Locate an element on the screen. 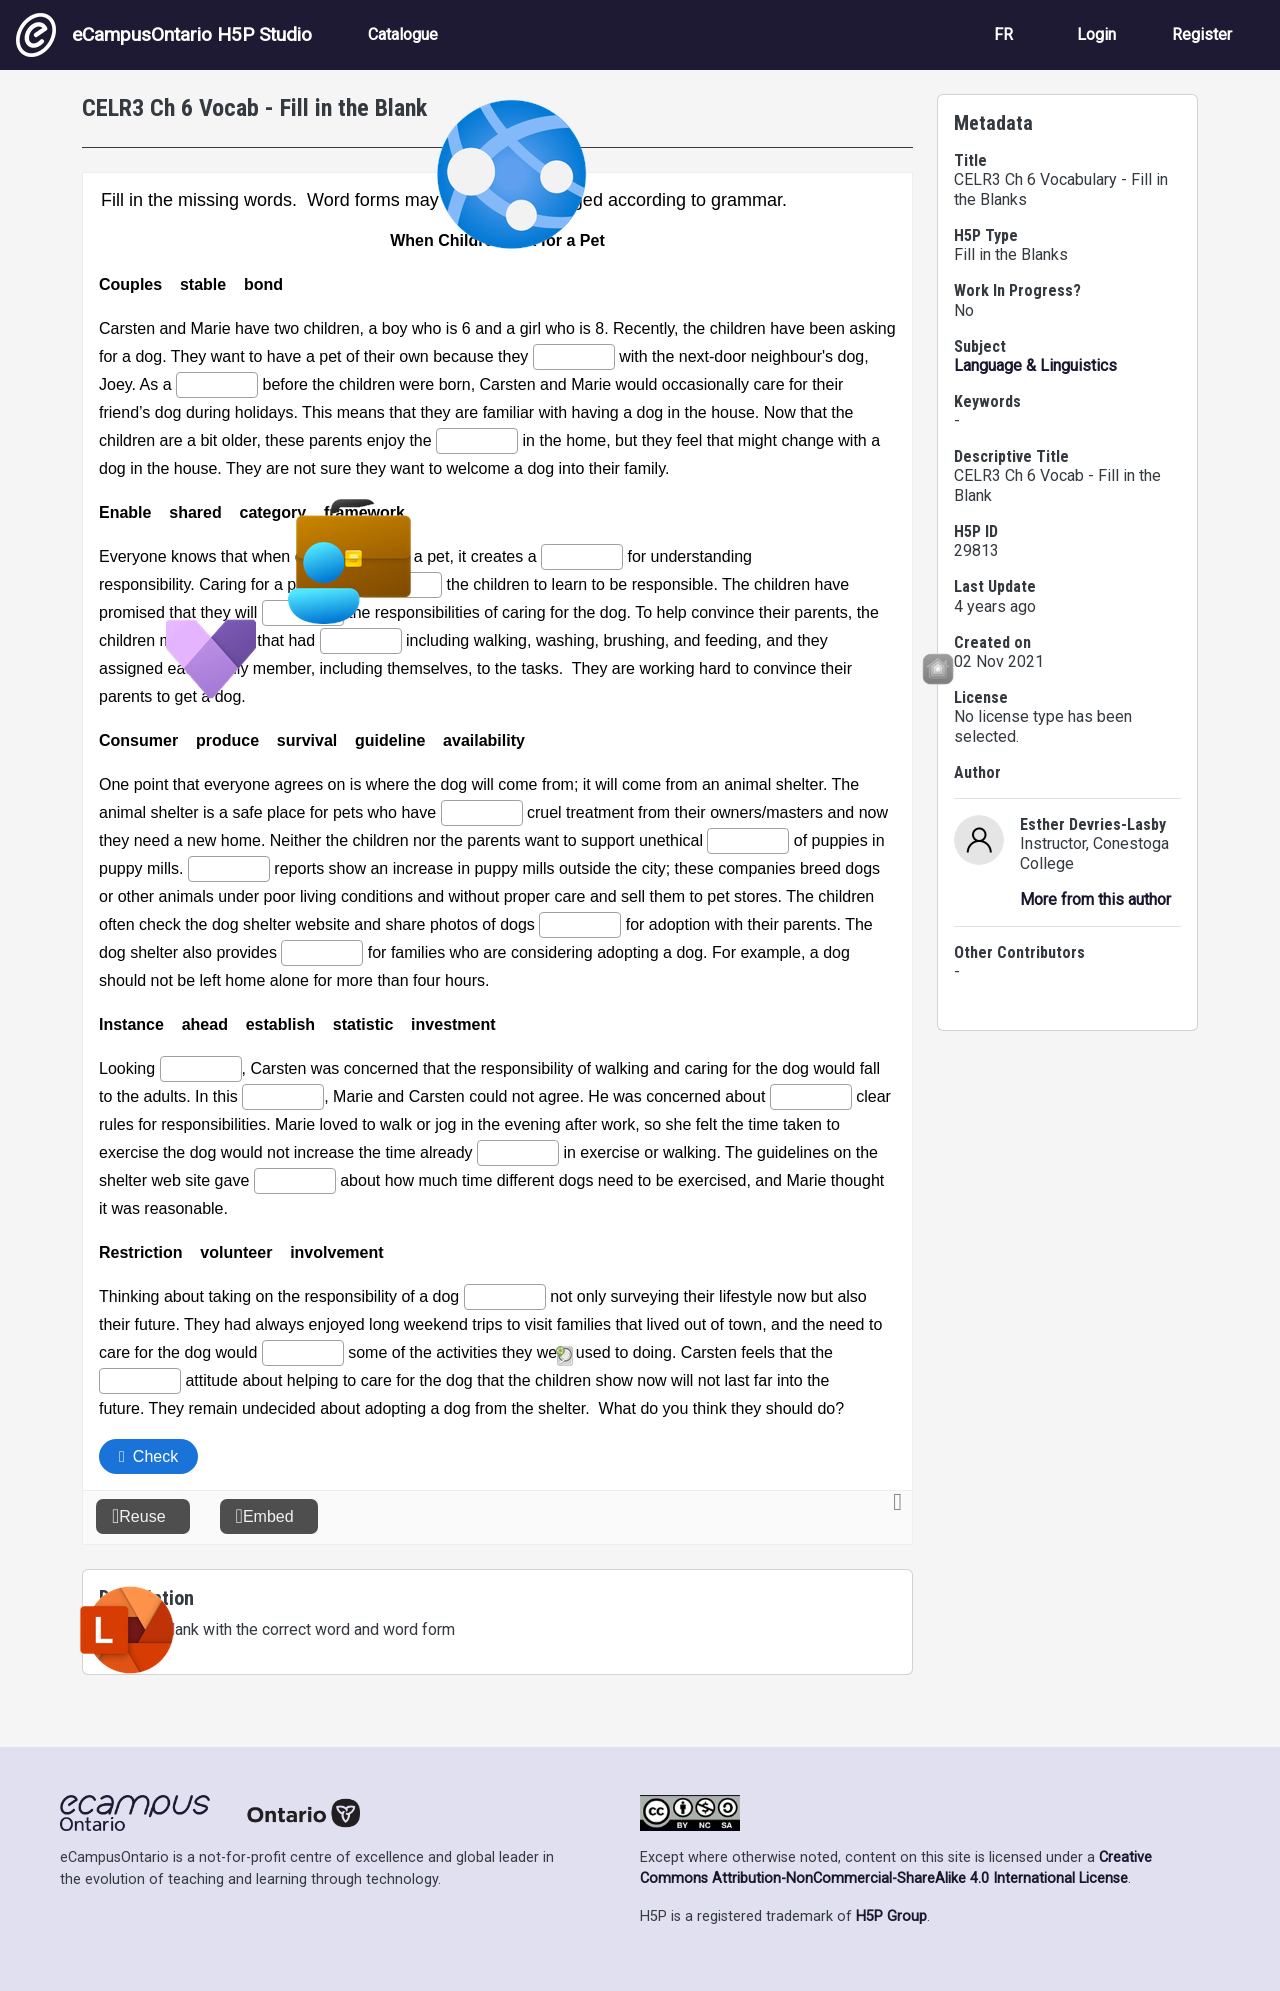 Image resolution: width=1280 pixels, height=1991 pixels. open the home app is located at coordinates (938, 669).